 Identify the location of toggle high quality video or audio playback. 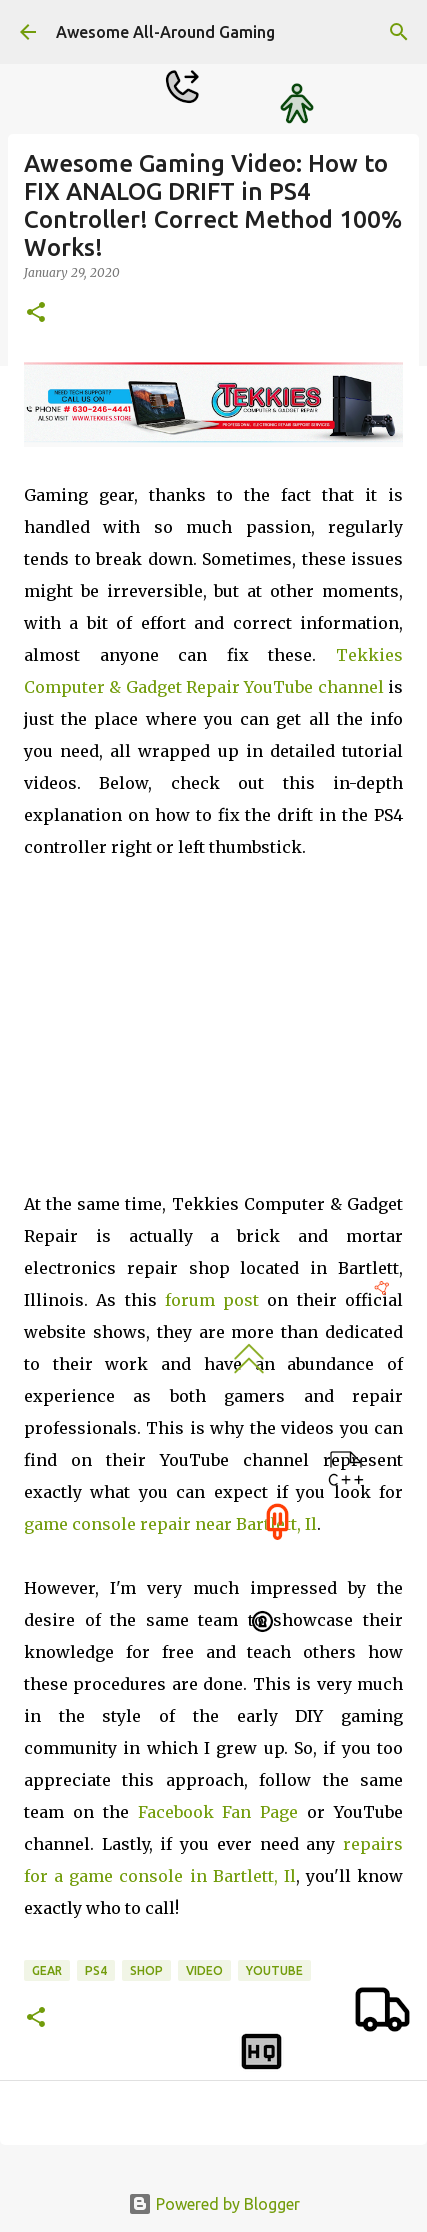
(261, 2051).